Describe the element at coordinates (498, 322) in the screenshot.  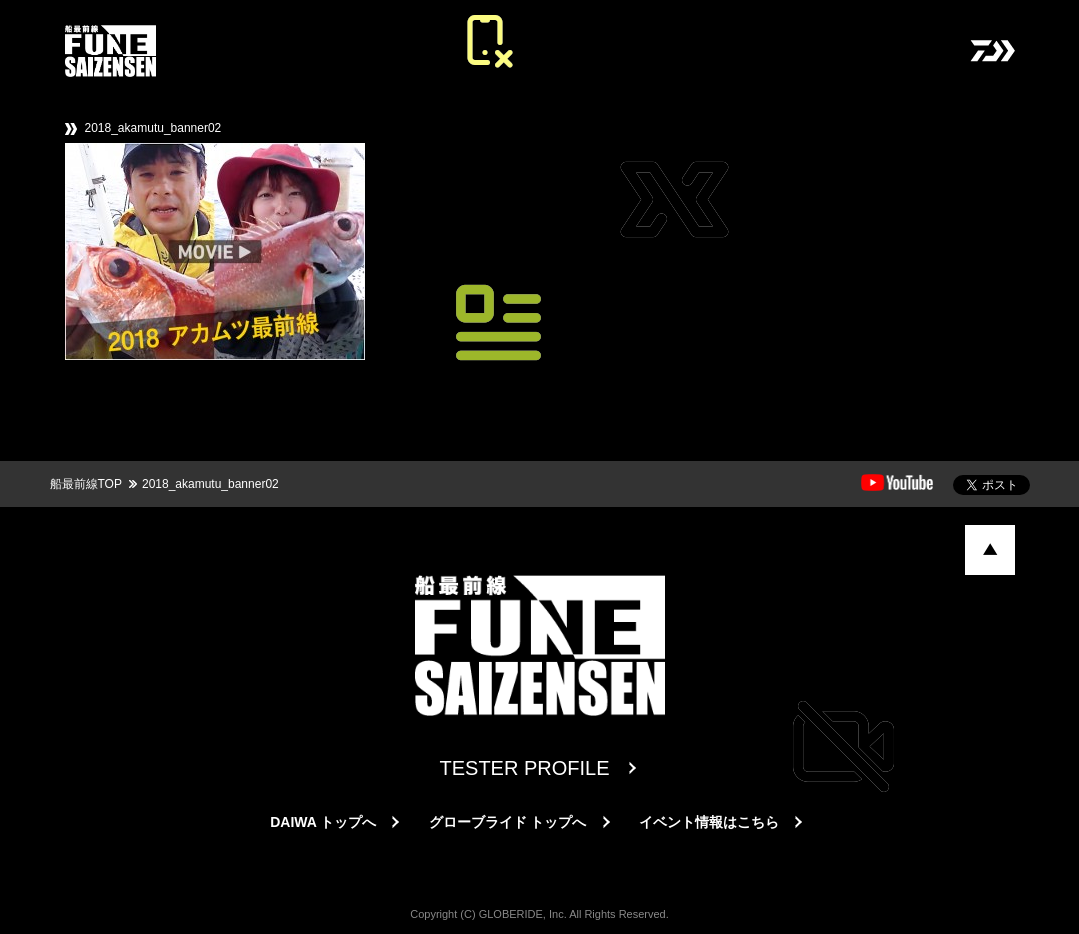
I see `align content to the left with text wrapping` at that location.